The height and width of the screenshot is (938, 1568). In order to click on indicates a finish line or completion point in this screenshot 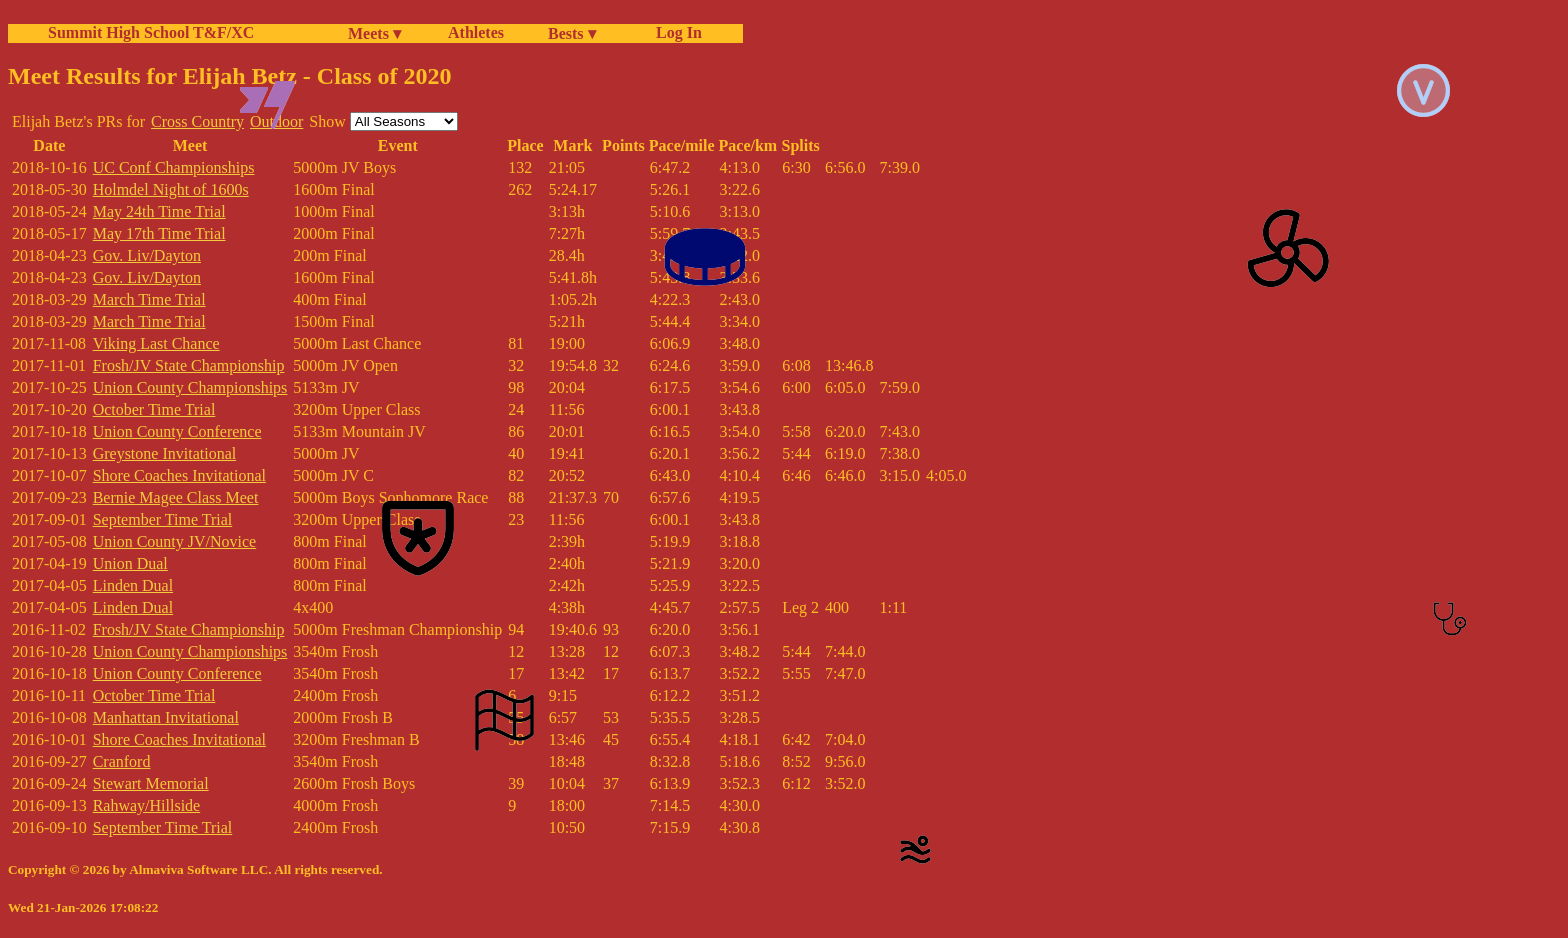, I will do `click(502, 719)`.